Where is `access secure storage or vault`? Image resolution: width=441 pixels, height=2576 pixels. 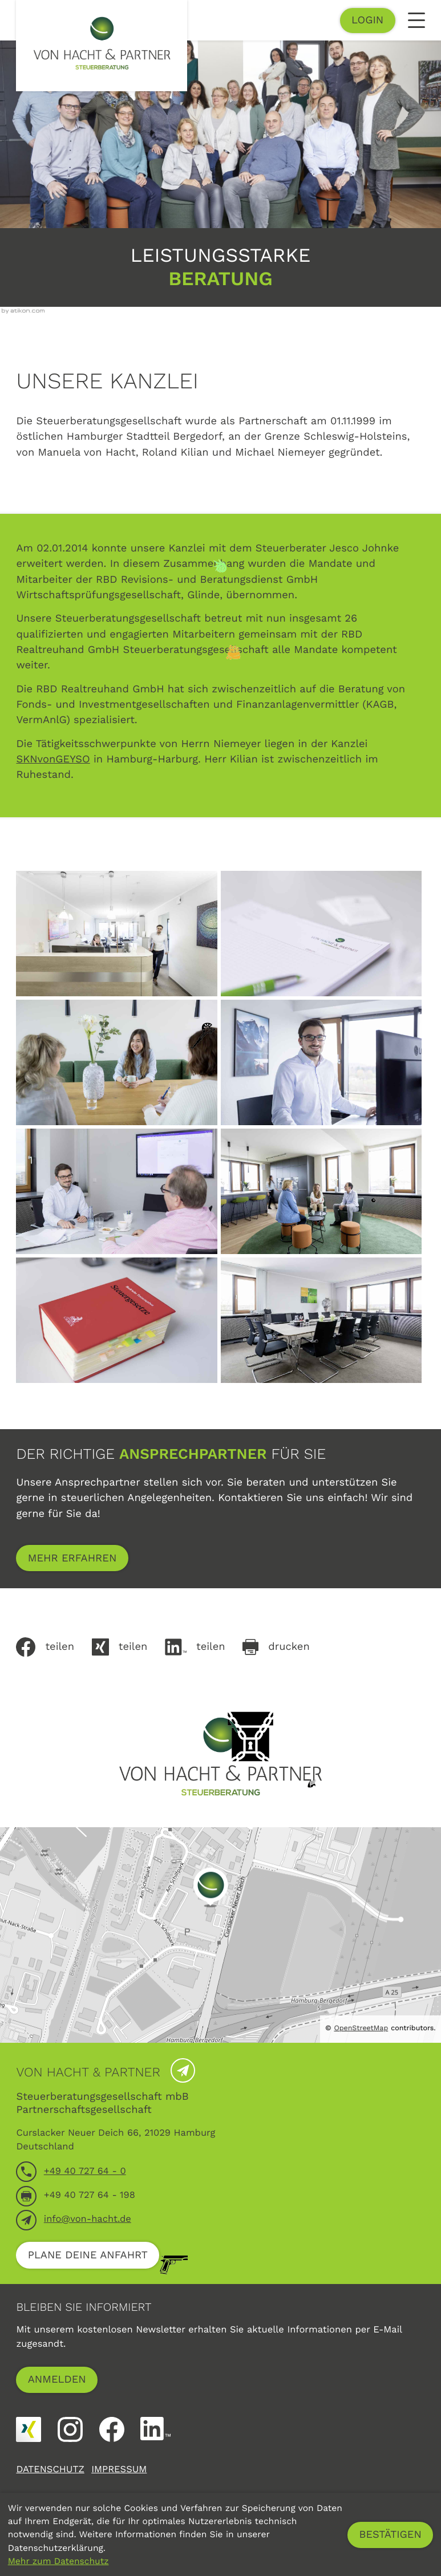 access secure storage or vault is located at coordinates (250, 1737).